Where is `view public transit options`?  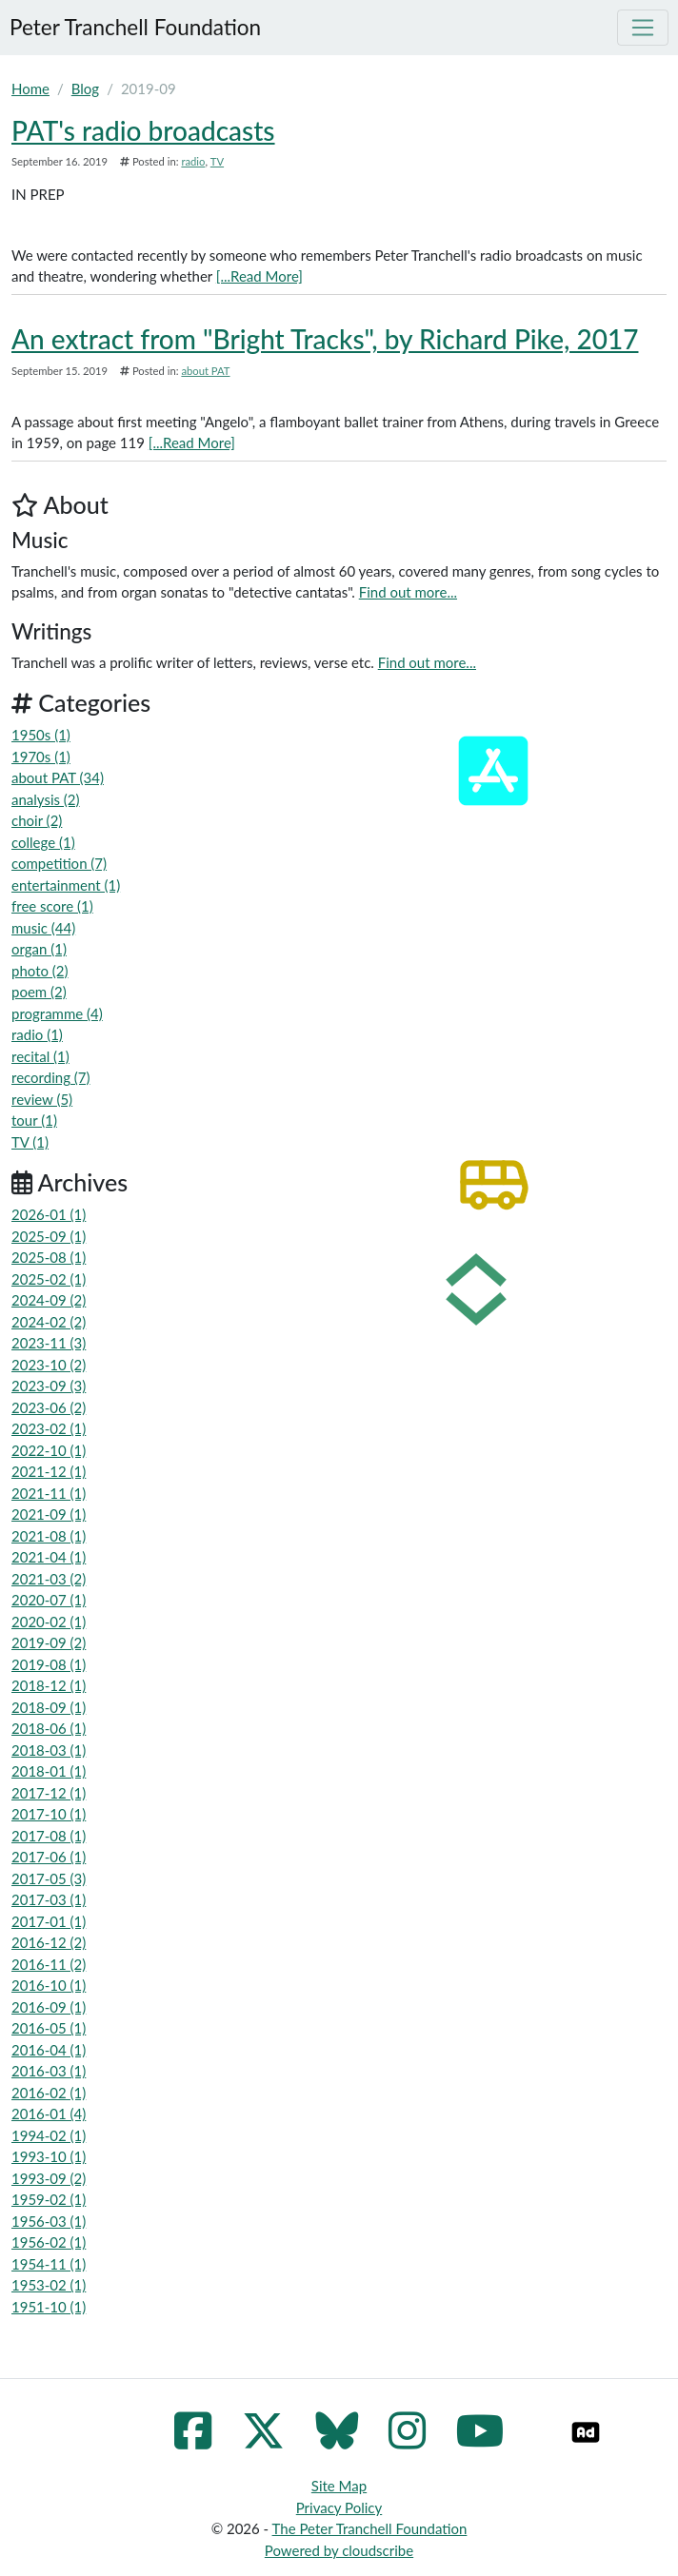
view public transit options is located at coordinates (494, 1182).